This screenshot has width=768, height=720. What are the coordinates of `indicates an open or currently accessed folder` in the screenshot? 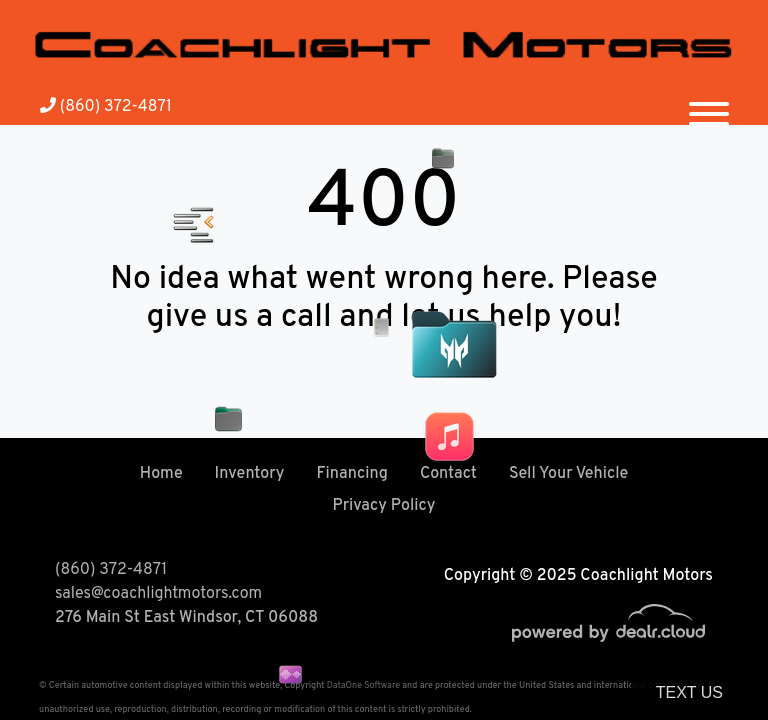 It's located at (443, 158).